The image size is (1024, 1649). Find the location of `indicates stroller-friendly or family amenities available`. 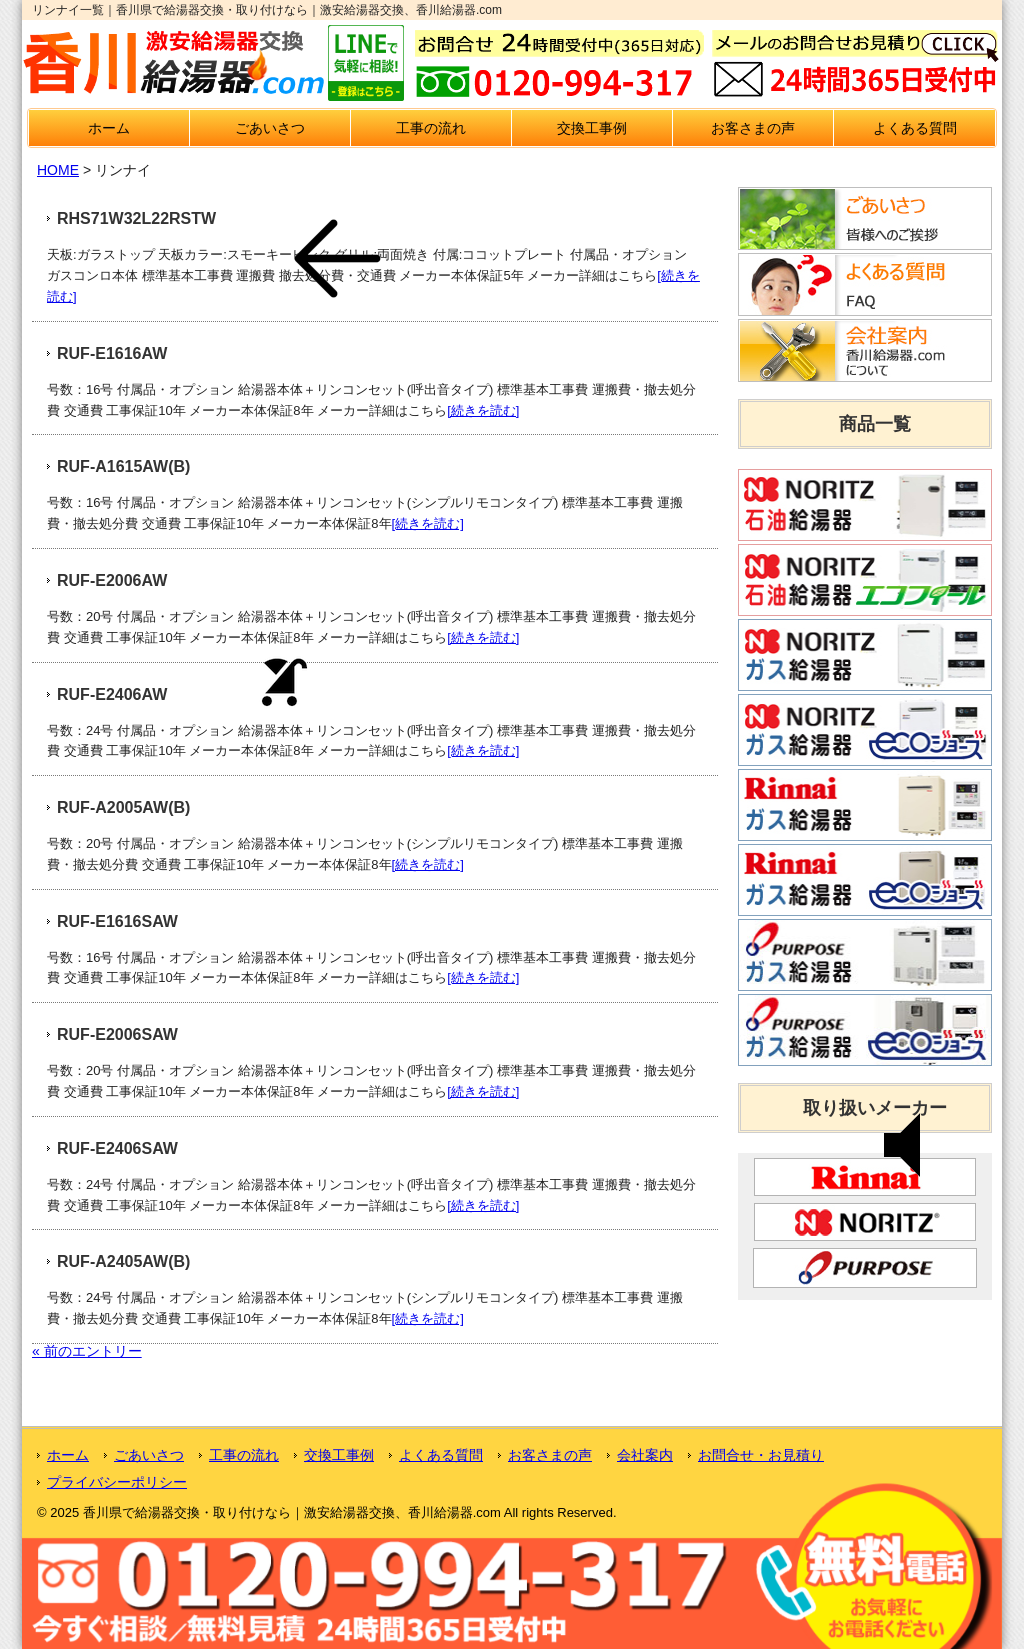

indicates stroller-friendly or family amenities available is located at coordinates (282, 681).